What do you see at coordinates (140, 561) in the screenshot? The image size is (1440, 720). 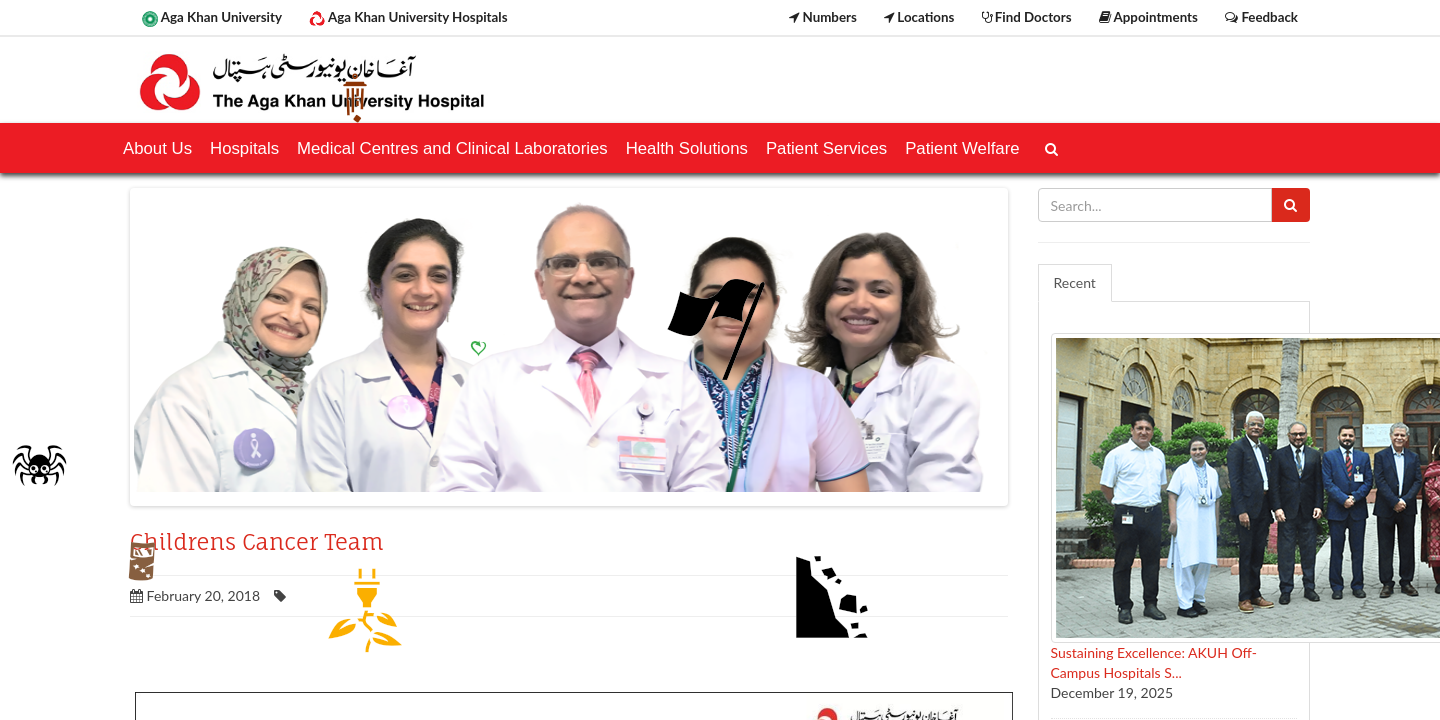 I see `access defense or protection settings` at bounding box center [140, 561].